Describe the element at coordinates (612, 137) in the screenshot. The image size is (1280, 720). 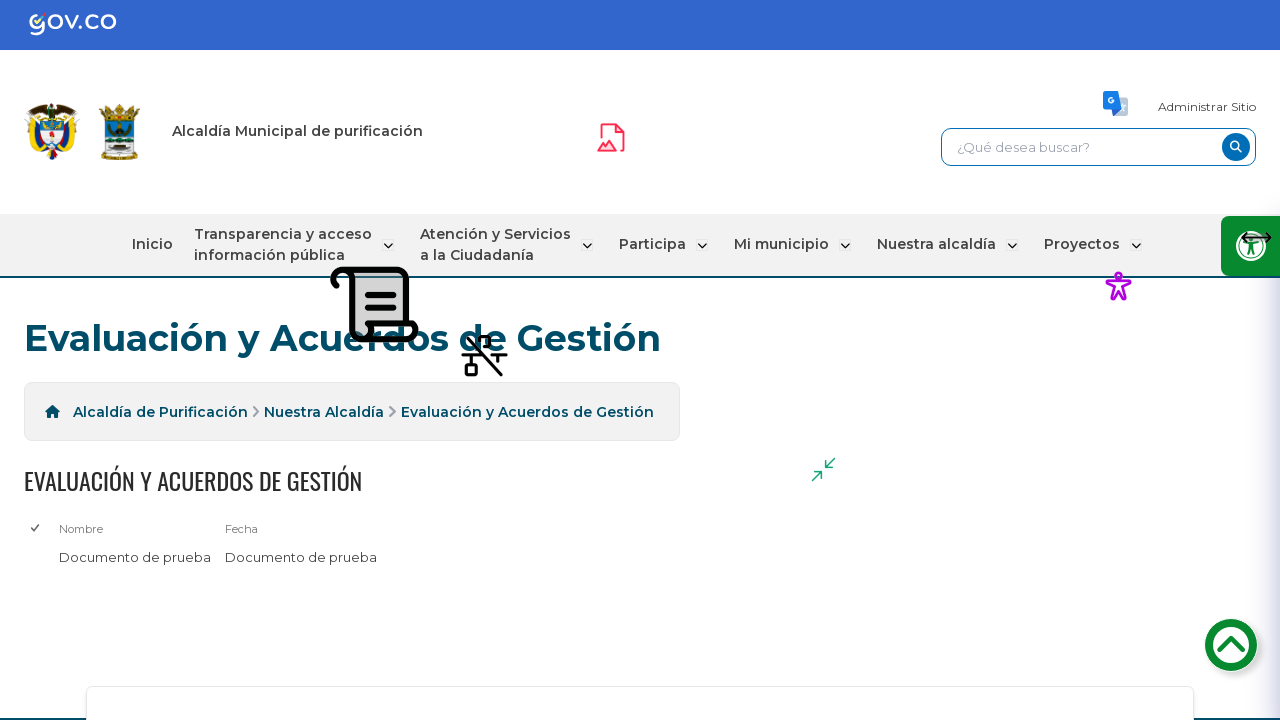
I see `view image file` at that location.